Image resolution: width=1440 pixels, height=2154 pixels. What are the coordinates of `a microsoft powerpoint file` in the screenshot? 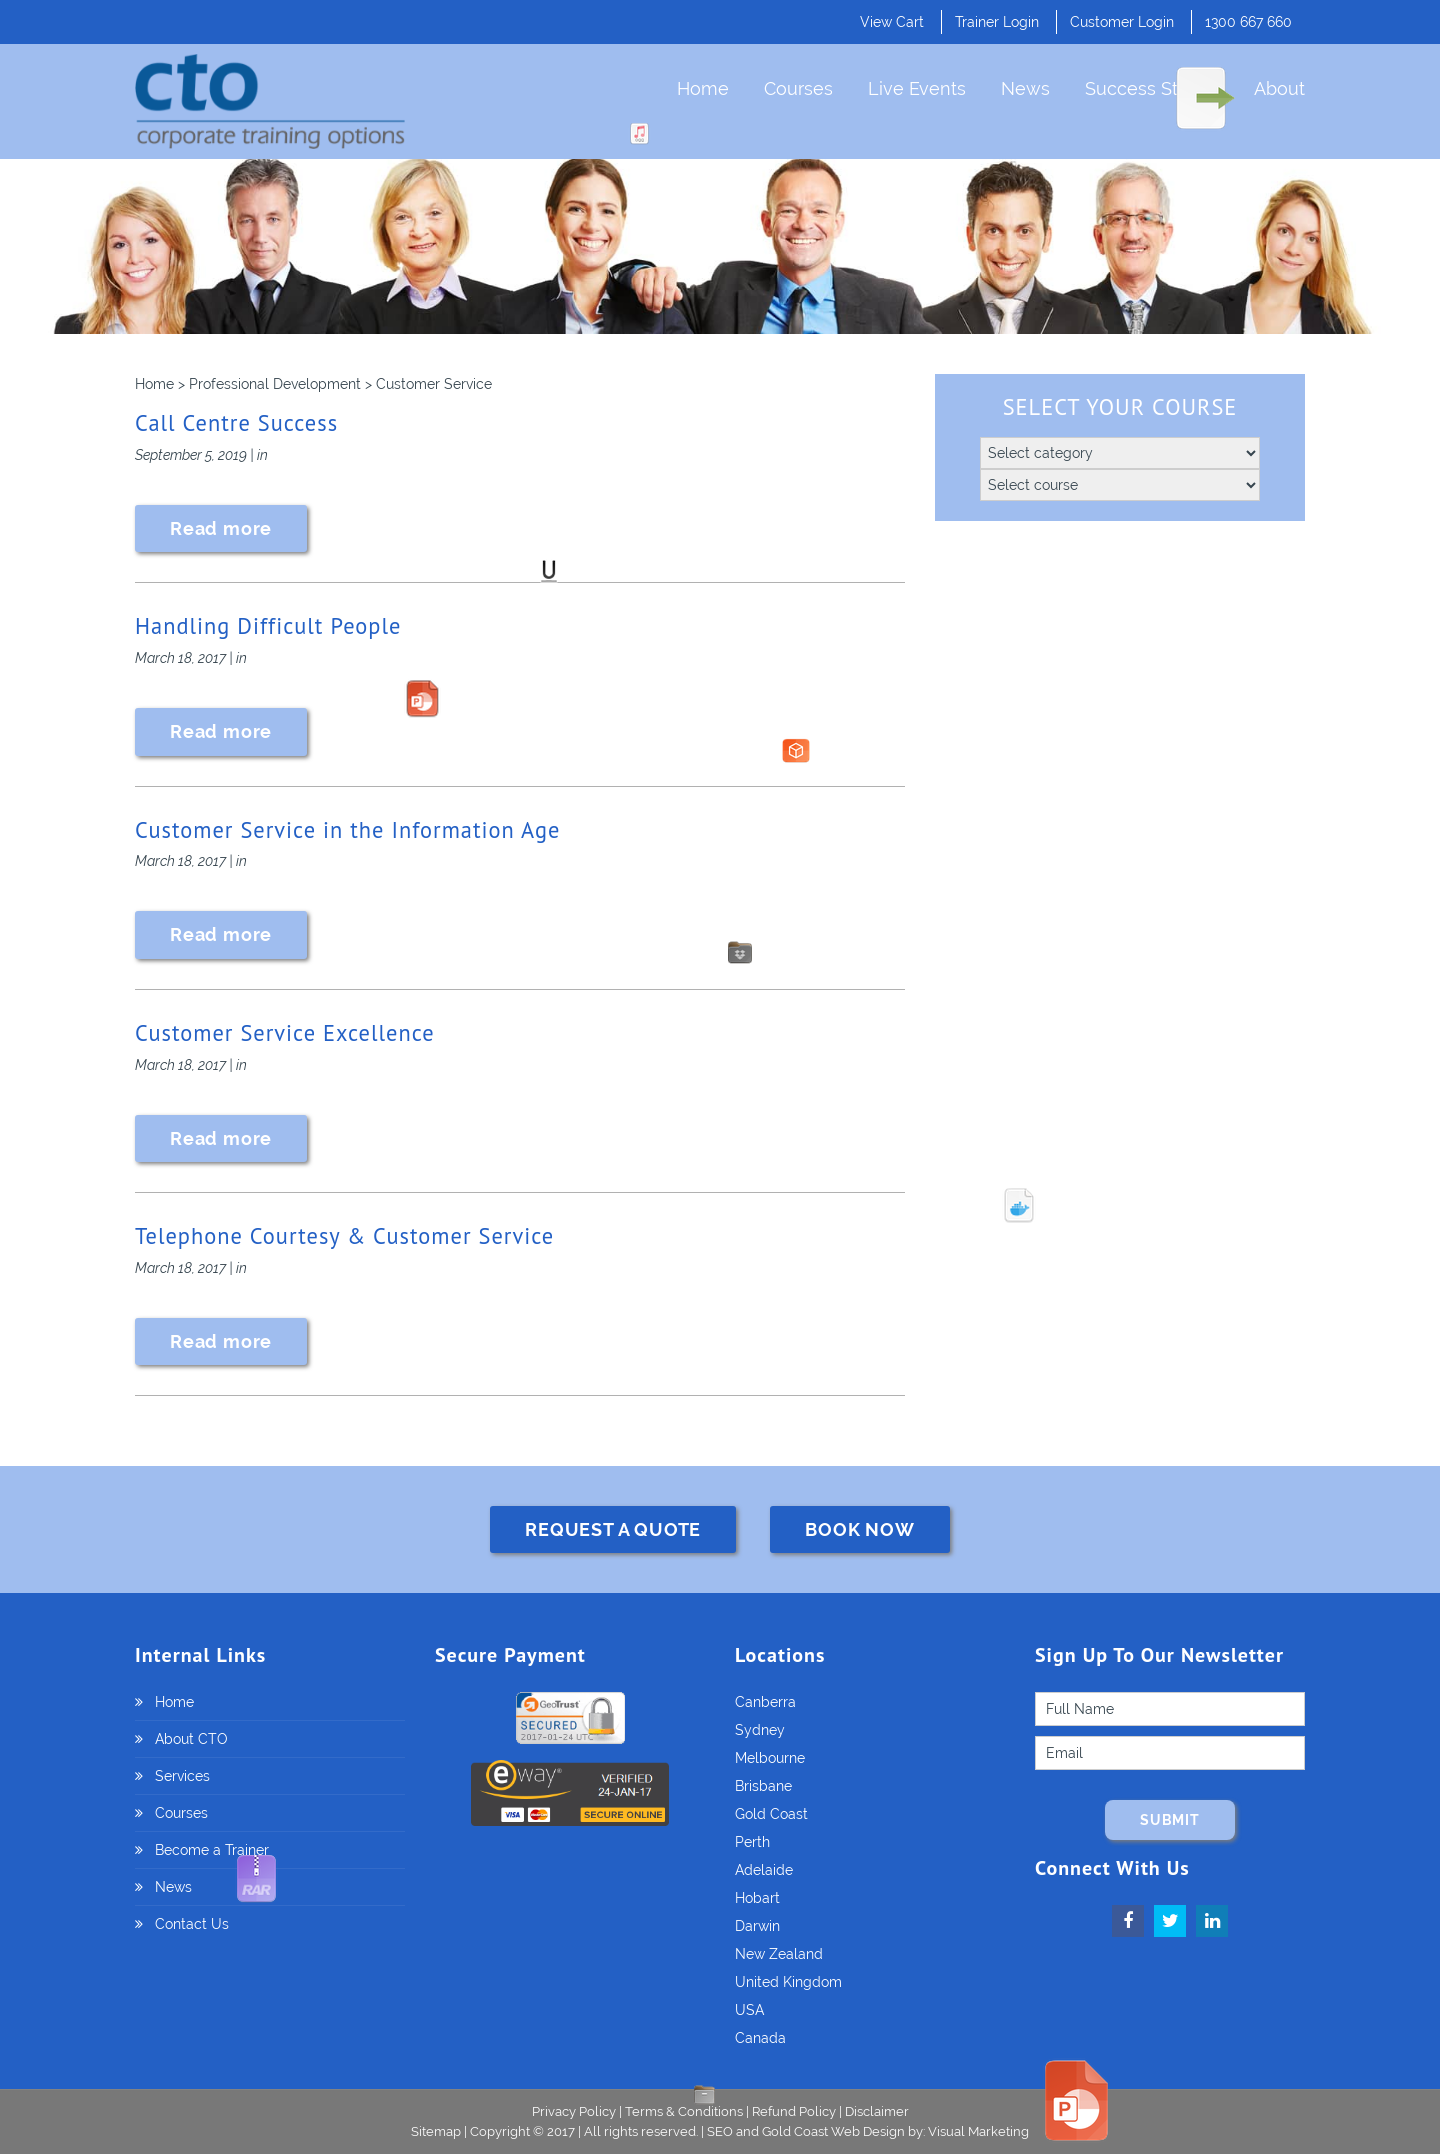 It's located at (422, 698).